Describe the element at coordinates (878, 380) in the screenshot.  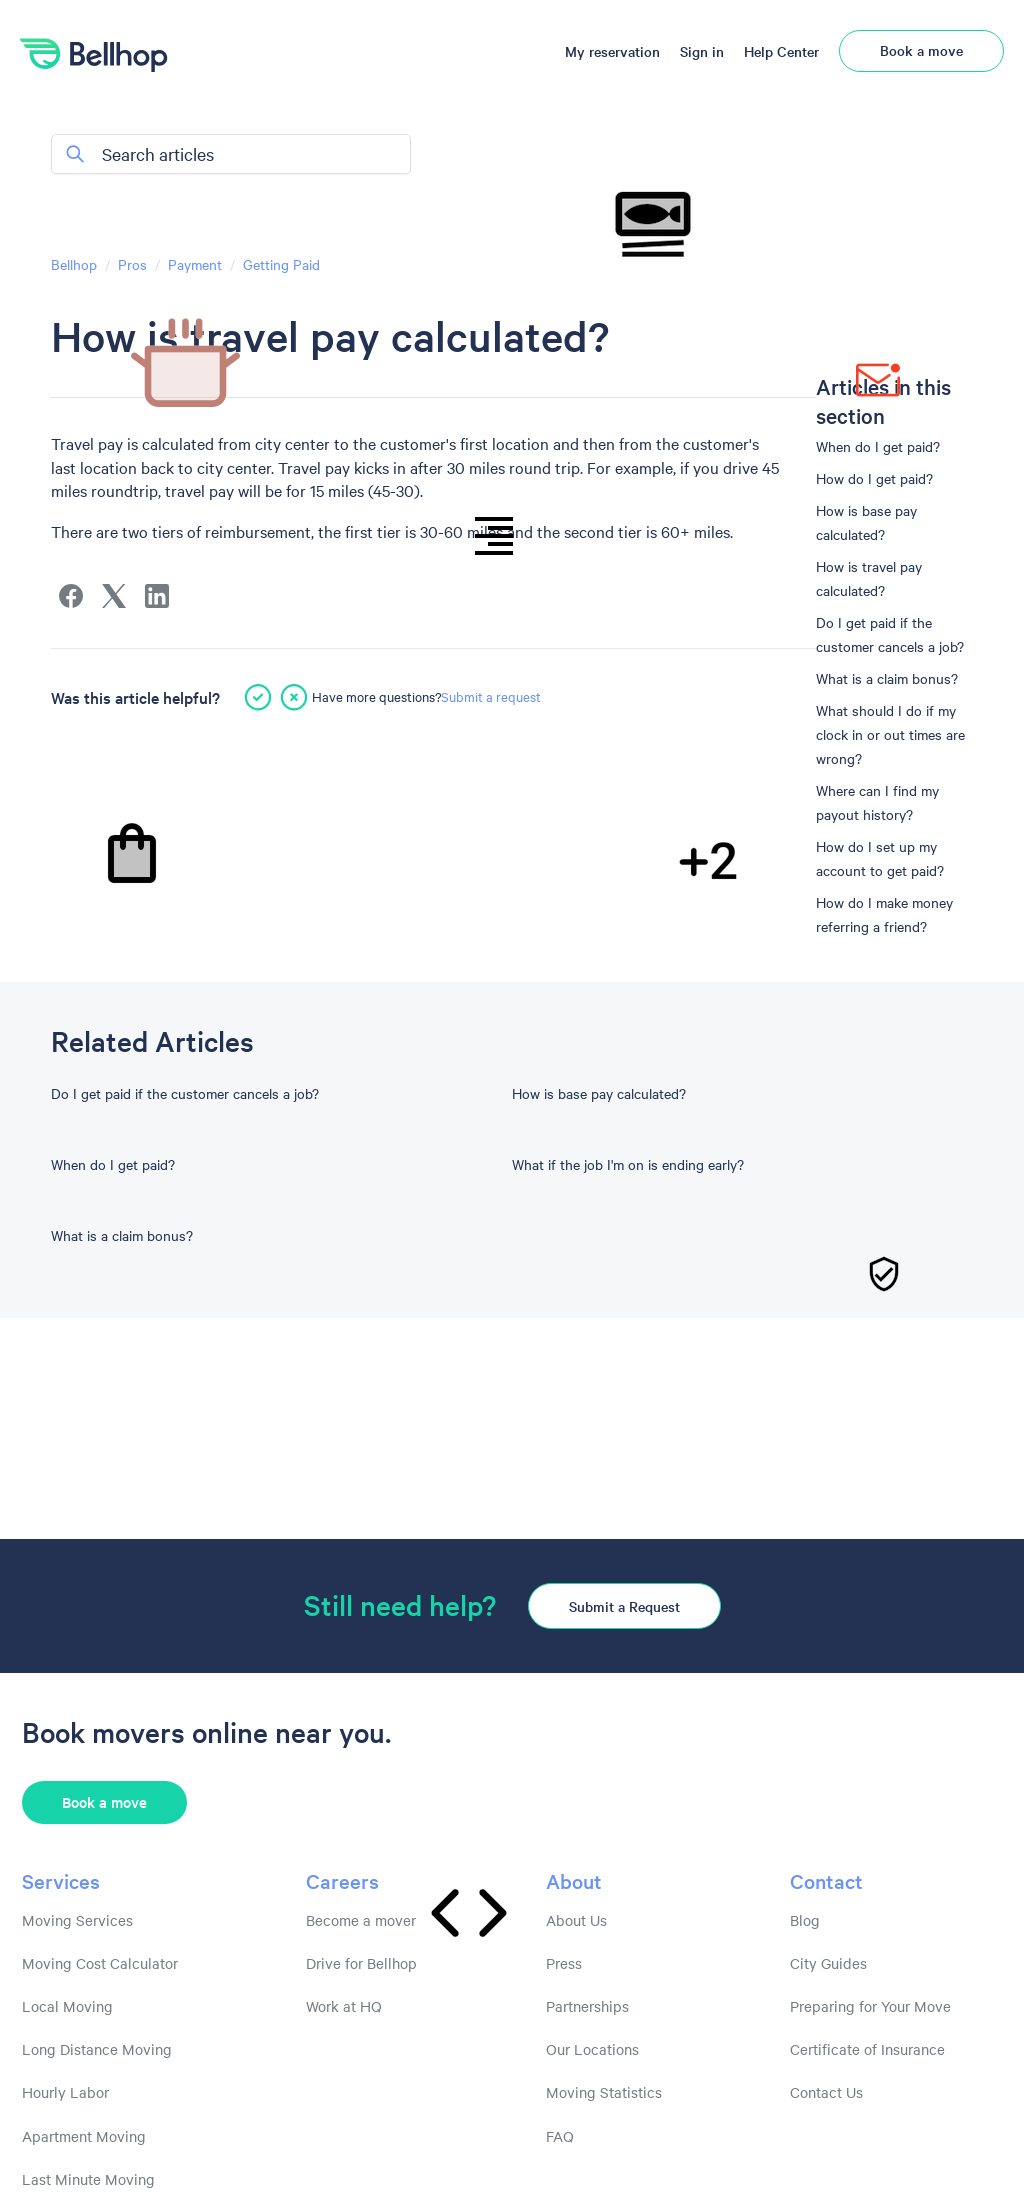
I see `indicates unread messages or notifications` at that location.